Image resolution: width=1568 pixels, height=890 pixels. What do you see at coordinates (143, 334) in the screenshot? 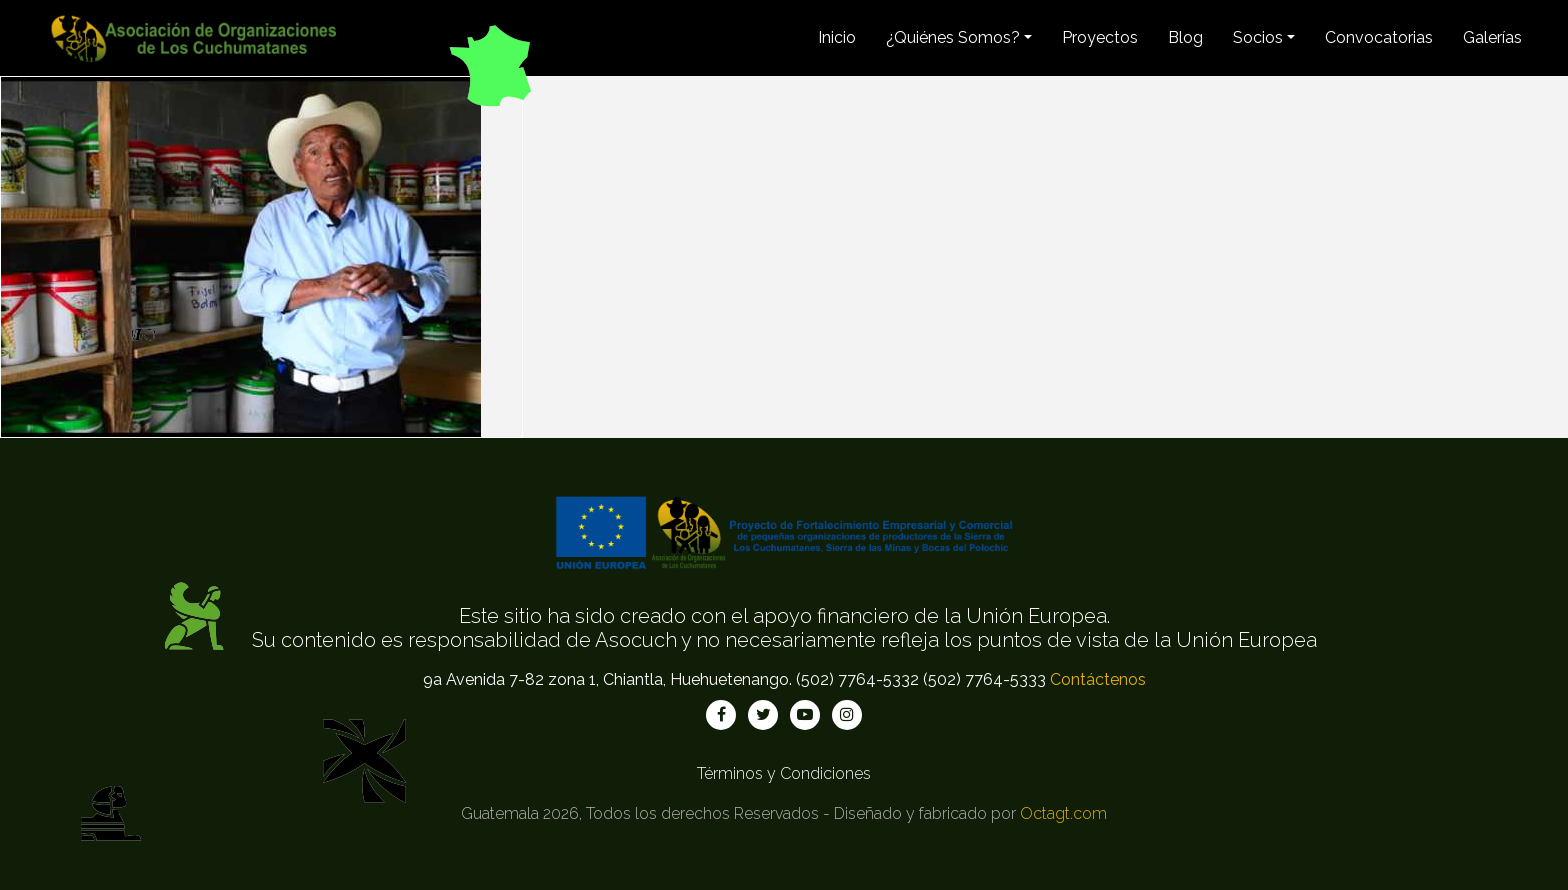
I see `enable safety mode or protective settings` at bounding box center [143, 334].